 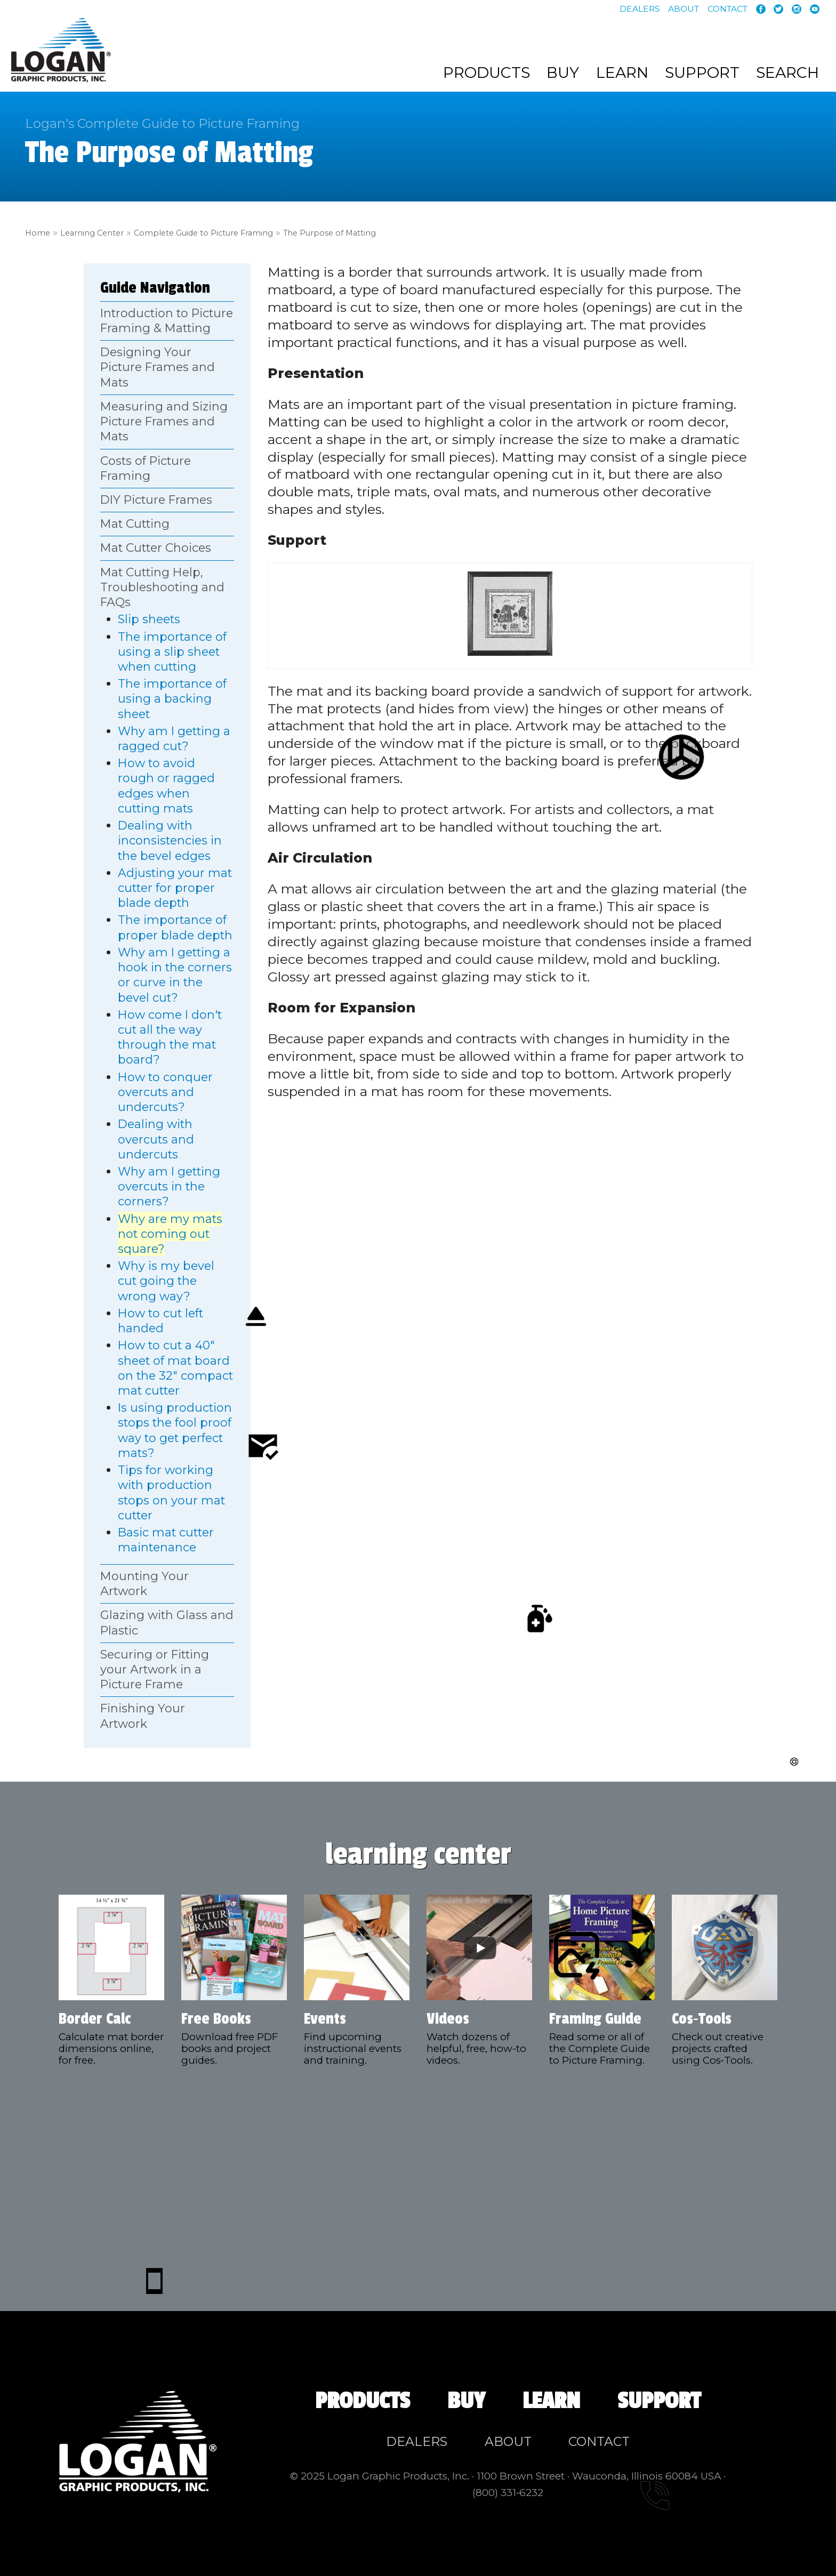 What do you see at coordinates (655, 2495) in the screenshot?
I see `indicates an active phone call in progress` at bounding box center [655, 2495].